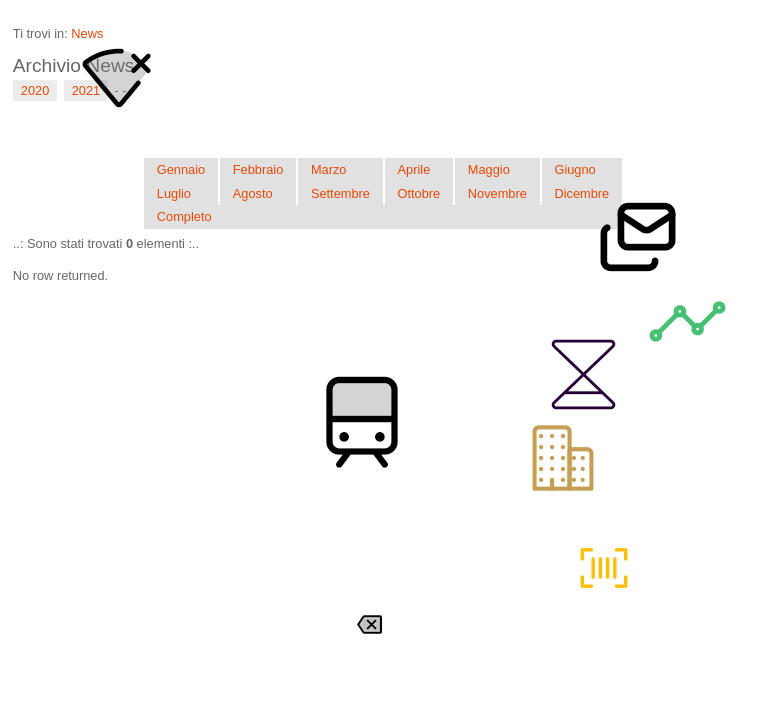 This screenshot has height=720, width=768. I want to click on access train schedules or rail services, so click(362, 419).